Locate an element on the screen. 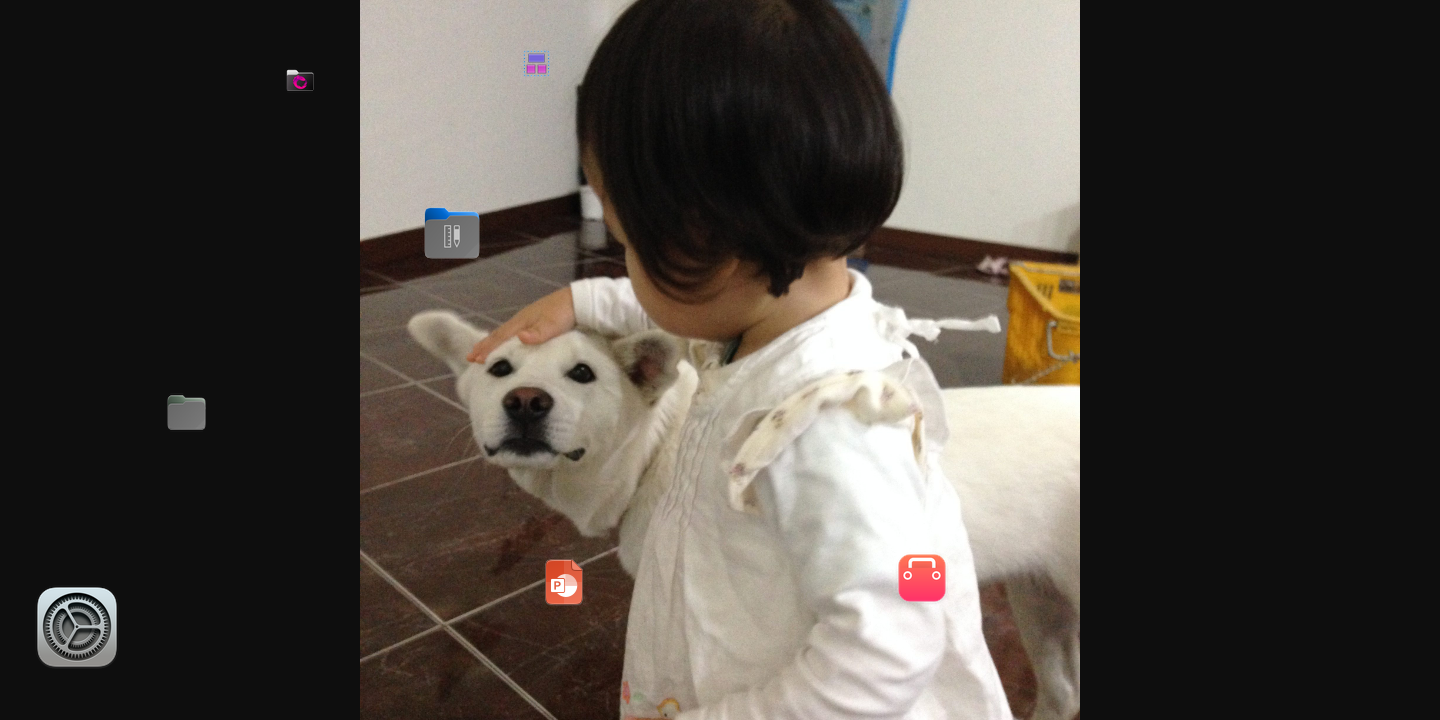  open a PowerPoint presentation file is located at coordinates (564, 582).